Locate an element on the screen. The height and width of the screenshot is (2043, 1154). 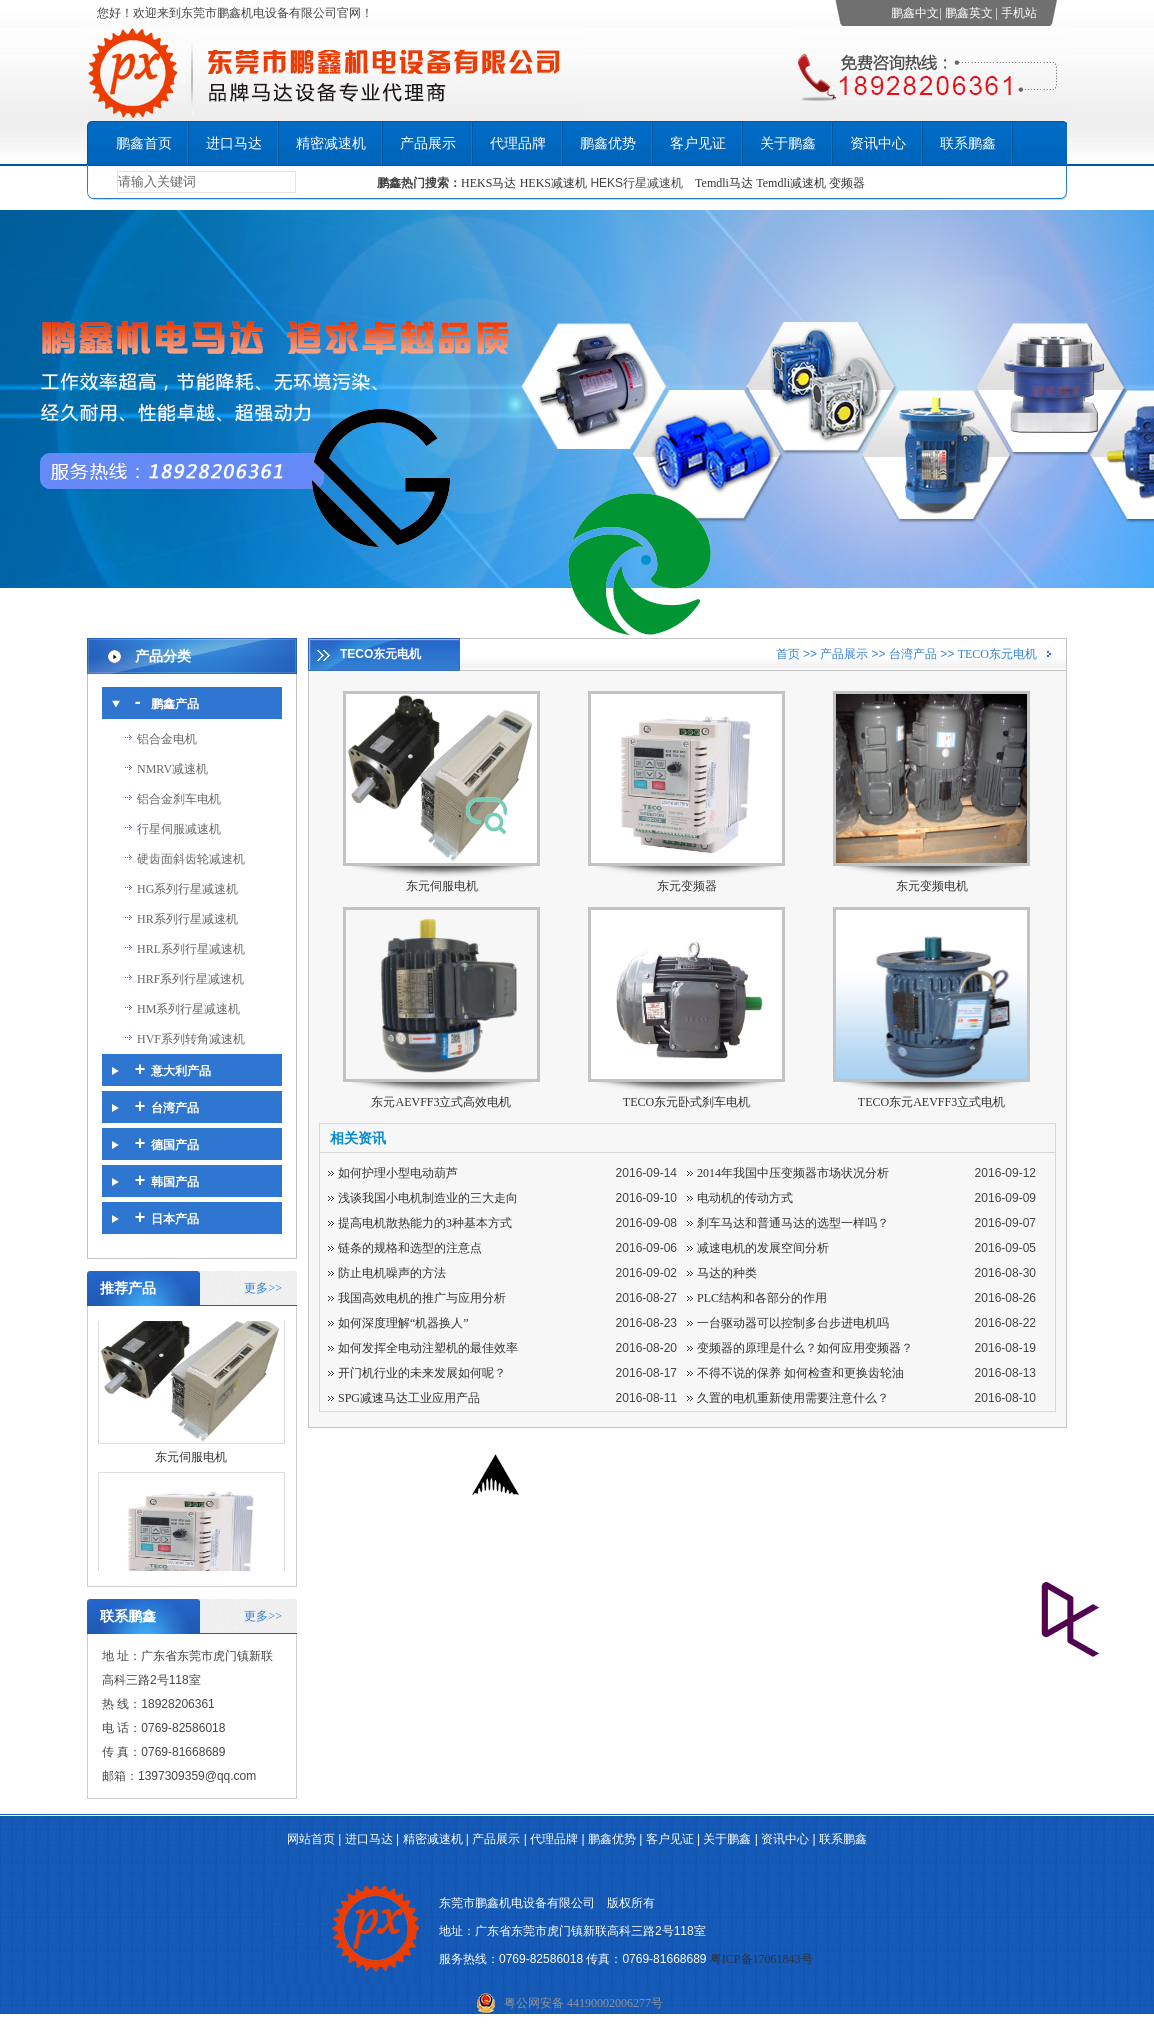
open the DataCamp app is located at coordinates (1070, 1619).